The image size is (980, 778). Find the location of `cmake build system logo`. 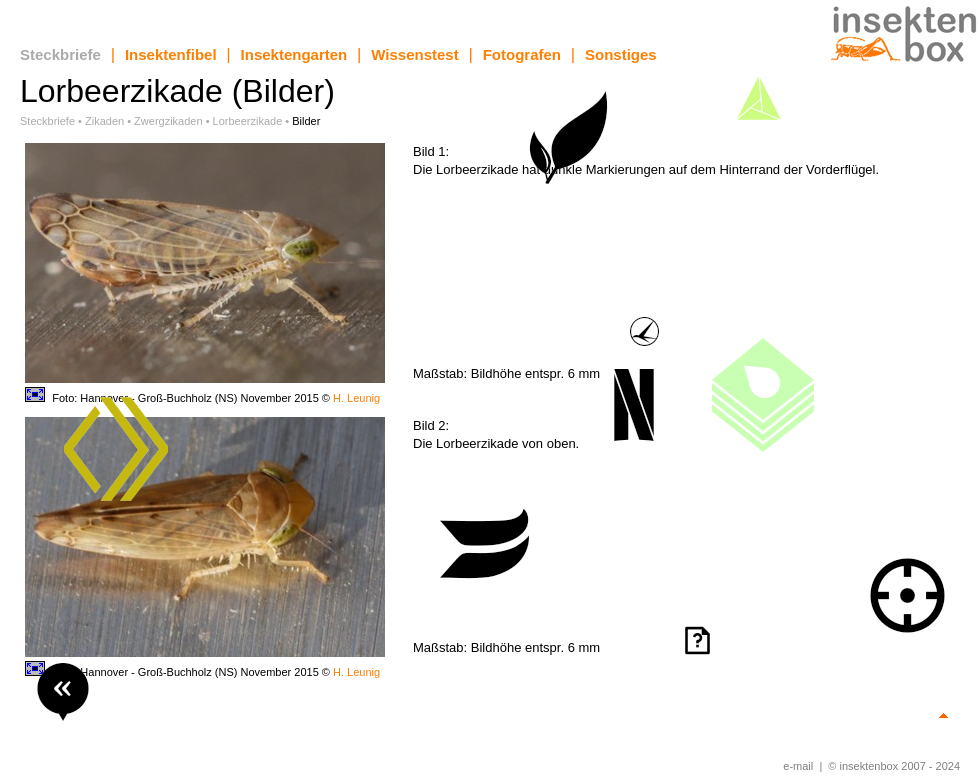

cmake build system logo is located at coordinates (759, 98).